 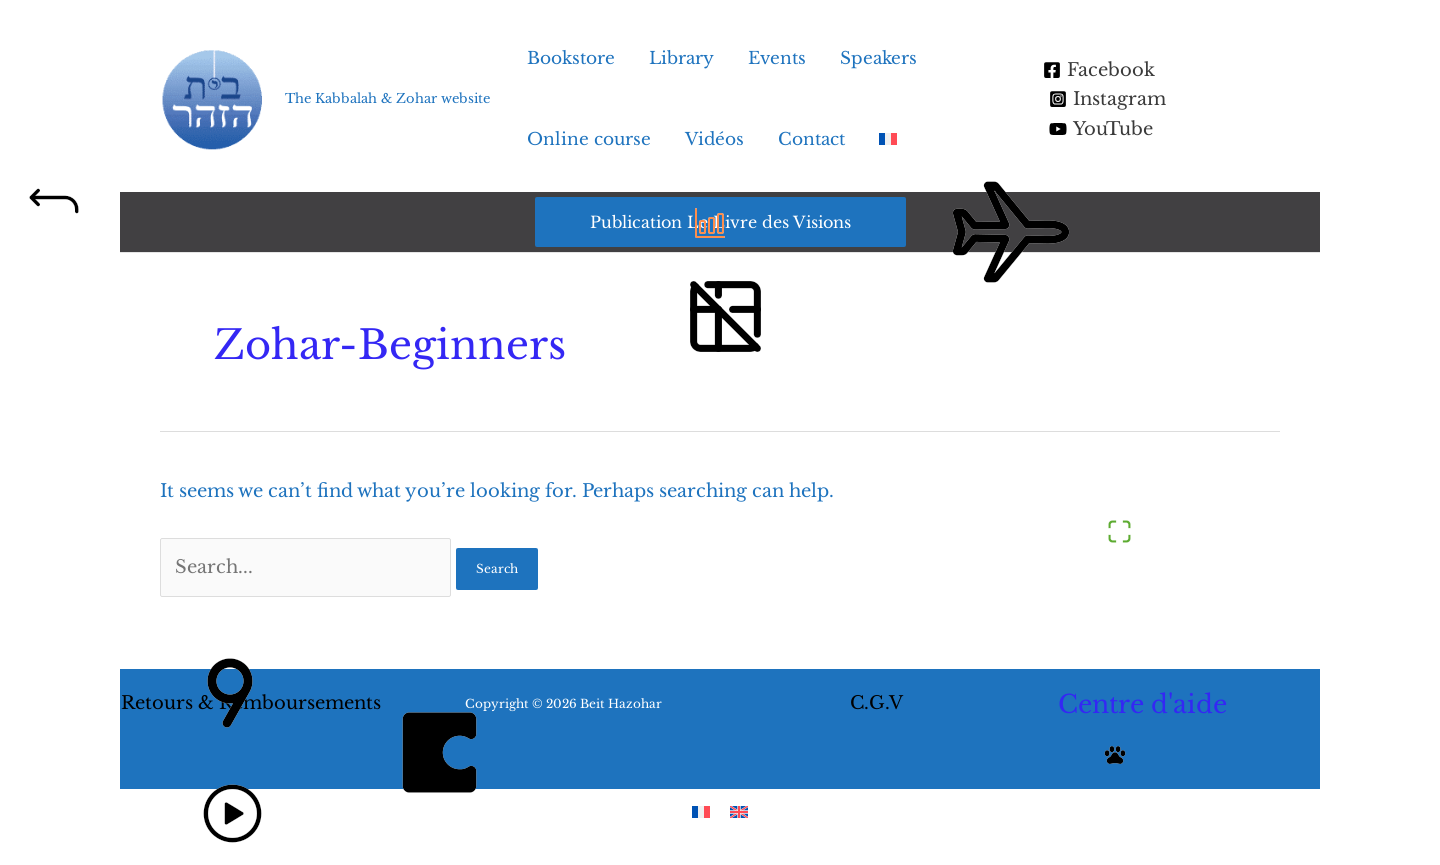 I want to click on indicates the number nine in a list or sequence, so click(x=230, y=693).